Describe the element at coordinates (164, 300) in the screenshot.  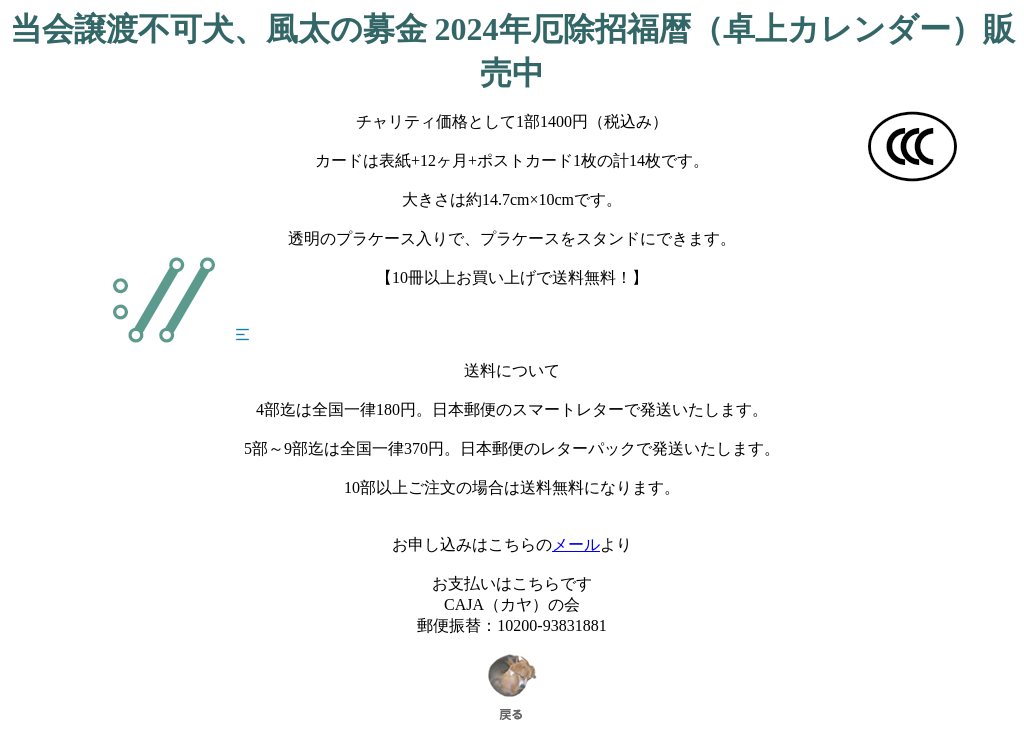
I see `visit curl website or documentation` at that location.